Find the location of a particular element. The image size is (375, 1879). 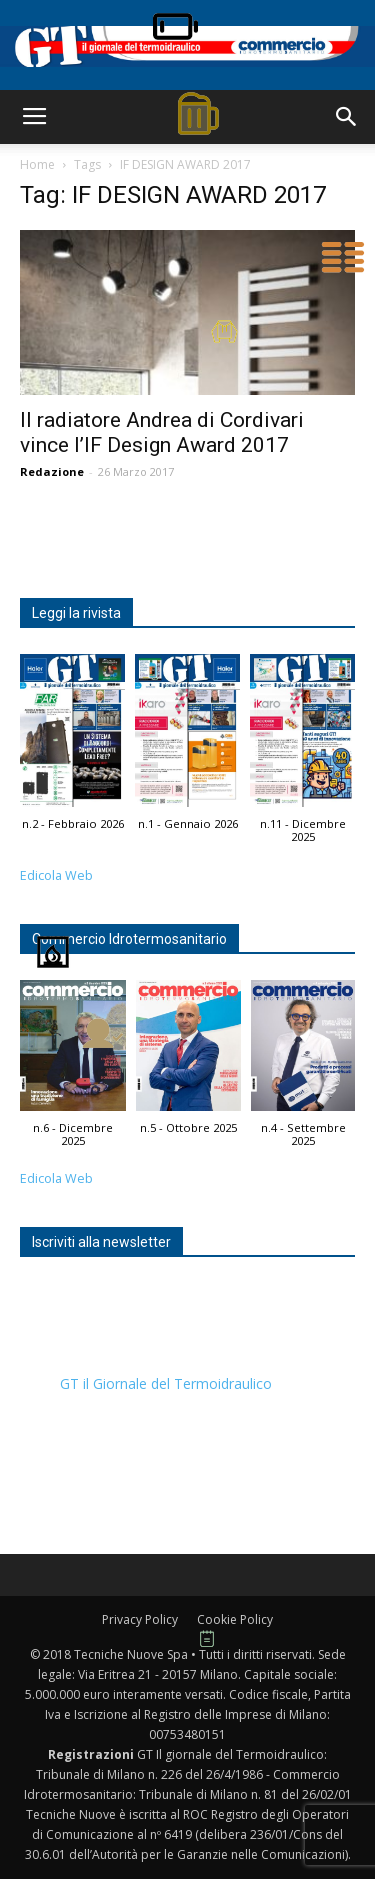

view nearby bars or breweries is located at coordinates (196, 115).